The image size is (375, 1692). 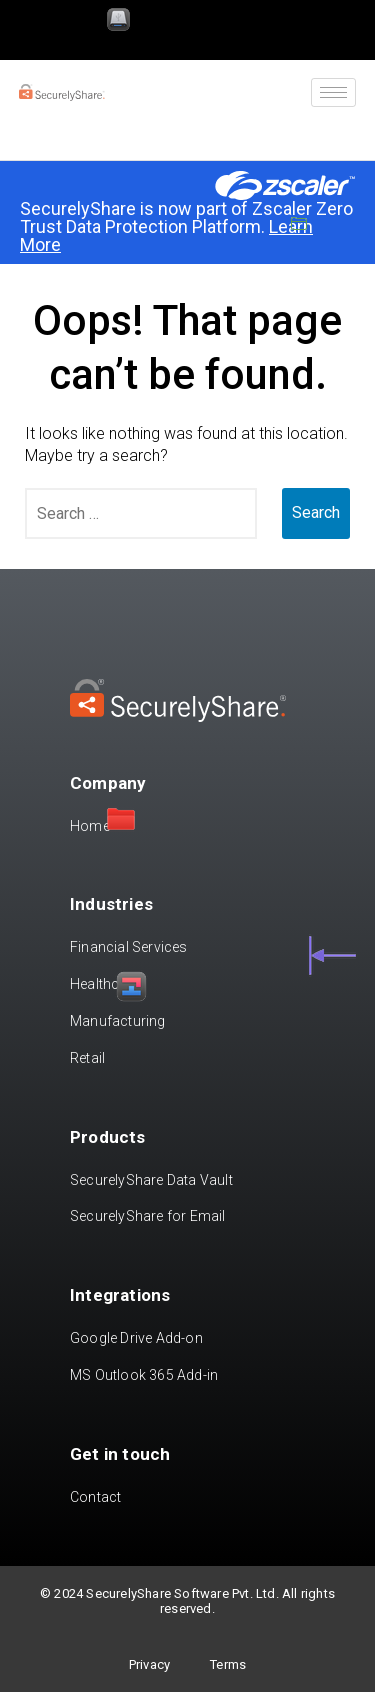 I want to click on launch quadrapassel tetris-style puzzle game, so click(x=131, y=986).